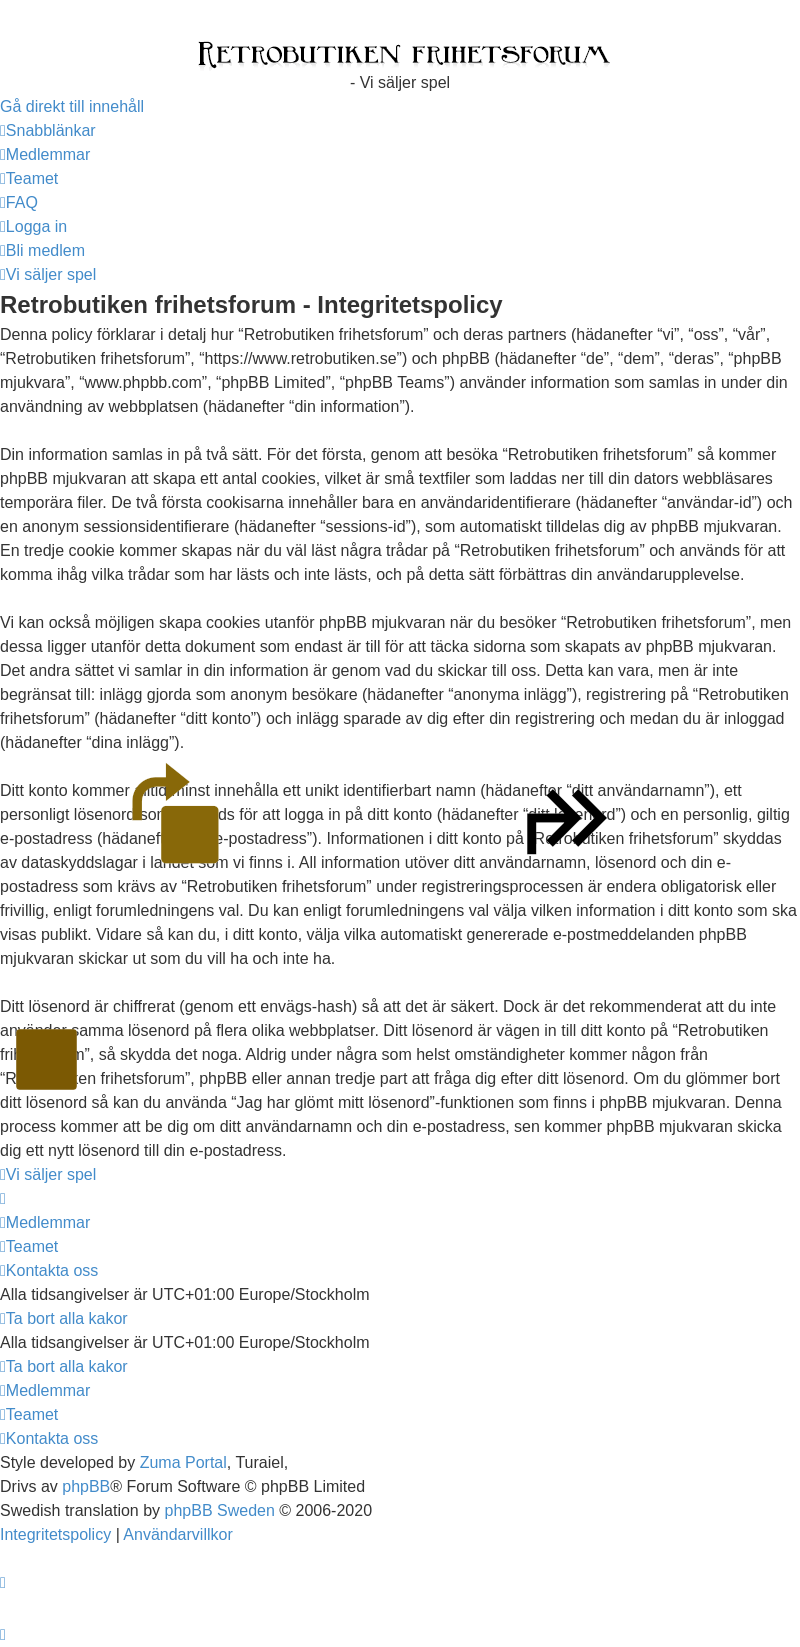  What do you see at coordinates (46, 1059) in the screenshot?
I see `stop media playback` at bounding box center [46, 1059].